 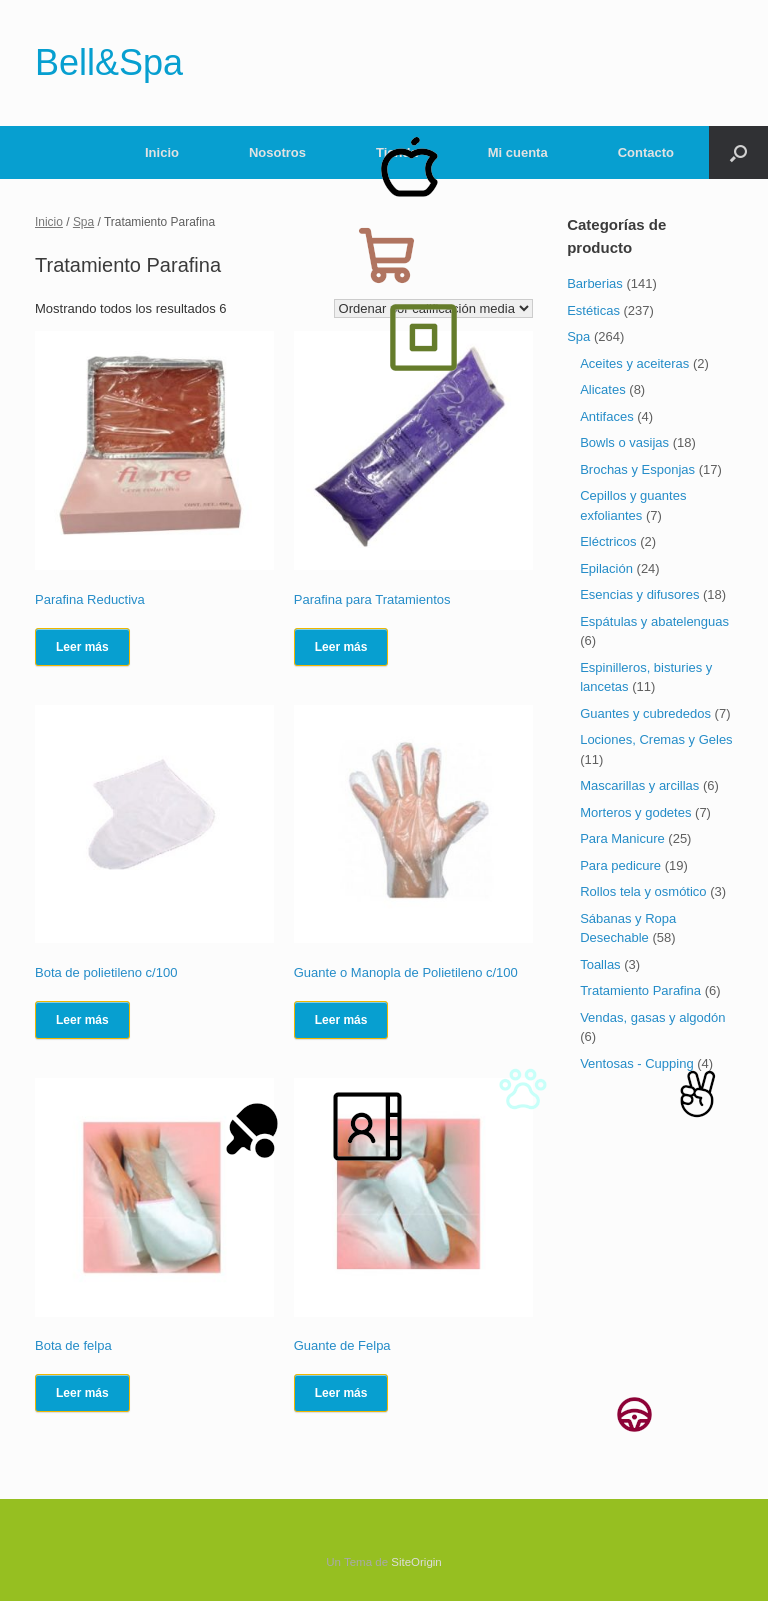 What do you see at coordinates (387, 256) in the screenshot?
I see `view your shopping cart` at bounding box center [387, 256].